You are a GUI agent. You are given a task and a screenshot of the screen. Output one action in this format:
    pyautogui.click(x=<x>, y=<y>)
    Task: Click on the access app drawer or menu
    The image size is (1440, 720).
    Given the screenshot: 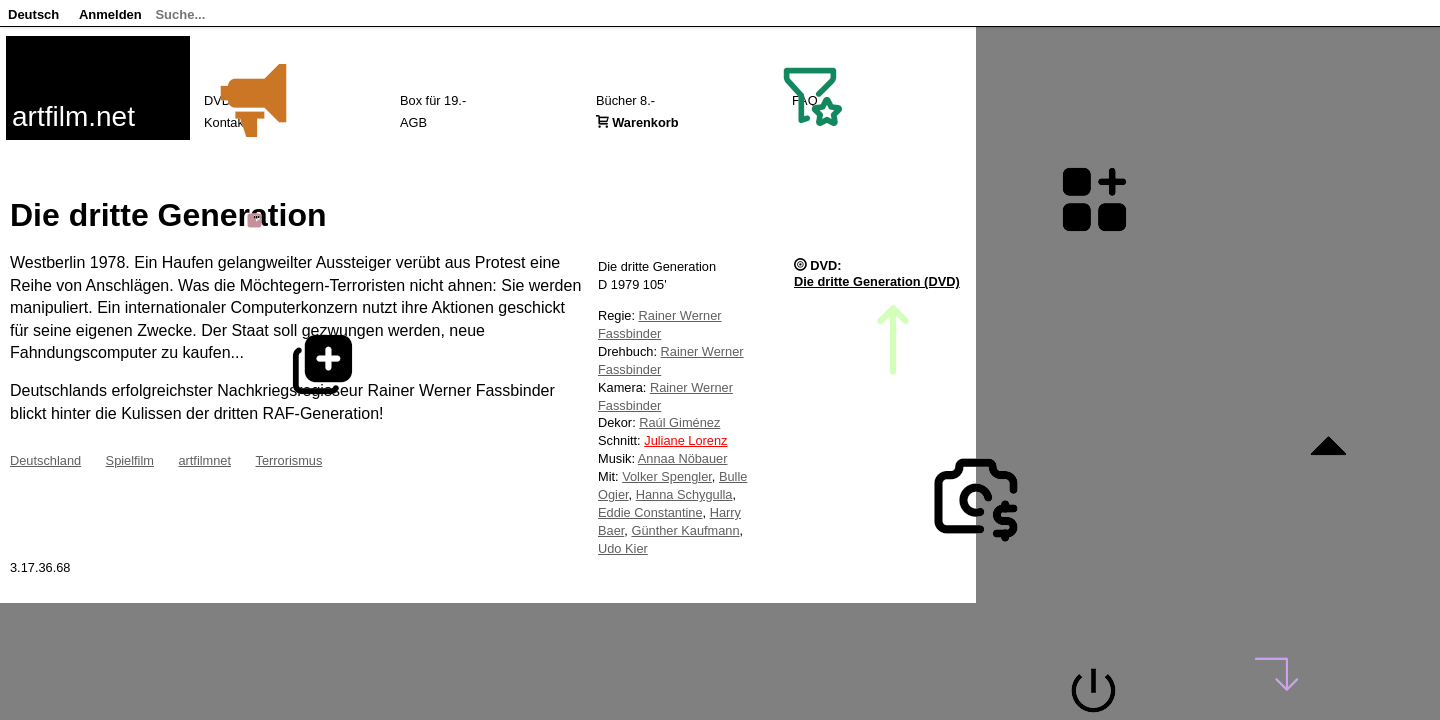 What is the action you would take?
    pyautogui.click(x=1094, y=199)
    